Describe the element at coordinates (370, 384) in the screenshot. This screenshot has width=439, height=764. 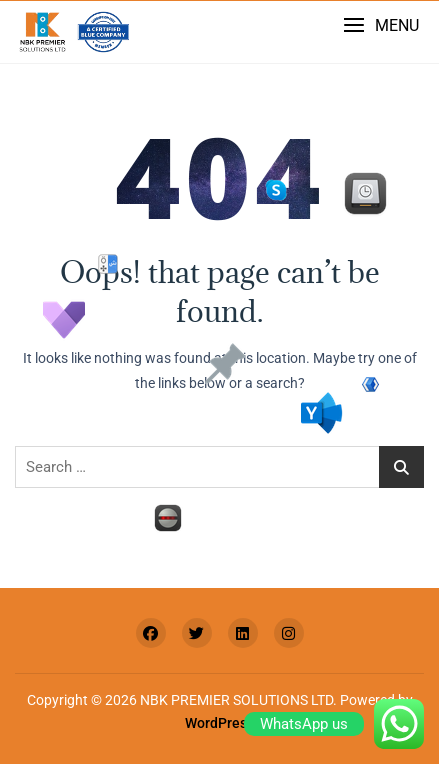
I see `open the interface settings application` at that location.